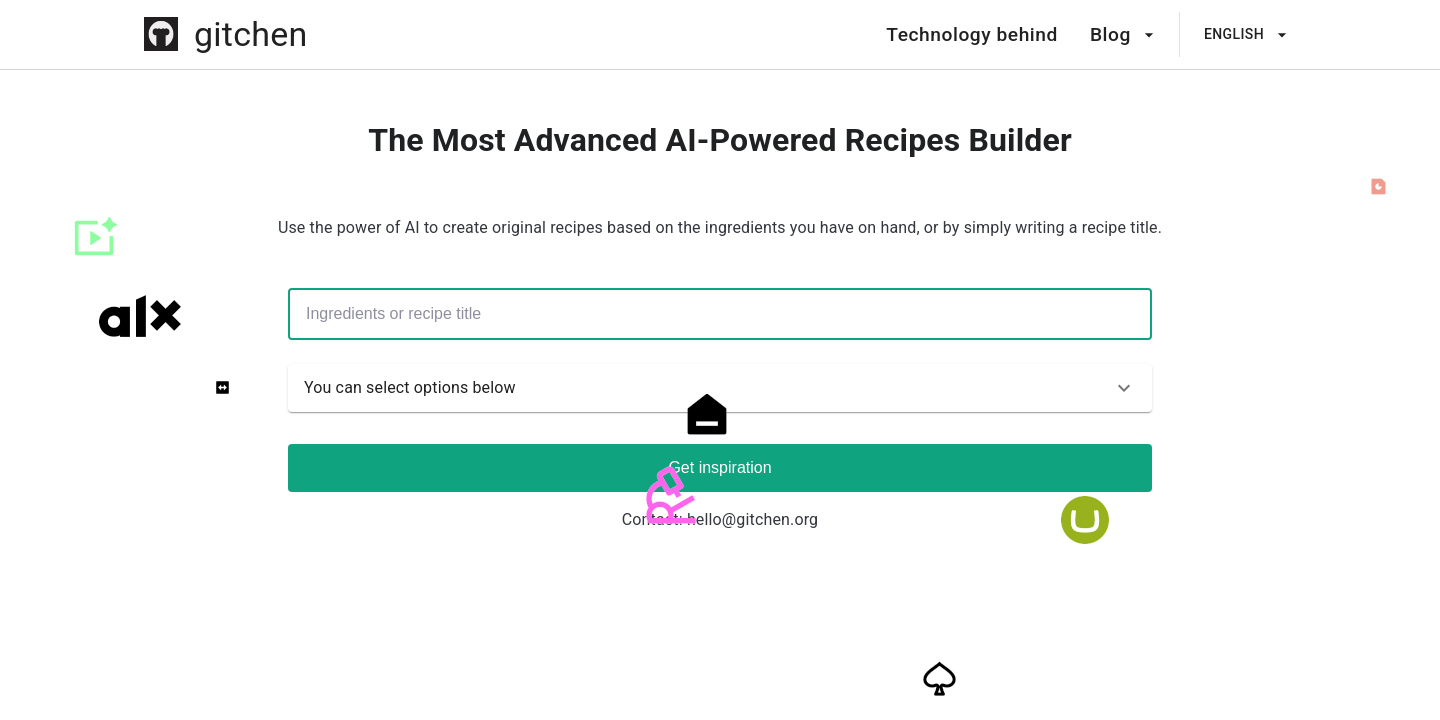 This screenshot has width=1440, height=720. Describe the element at coordinates (222, 387) in the screenshot. I see `flip image horizontally` at that location.